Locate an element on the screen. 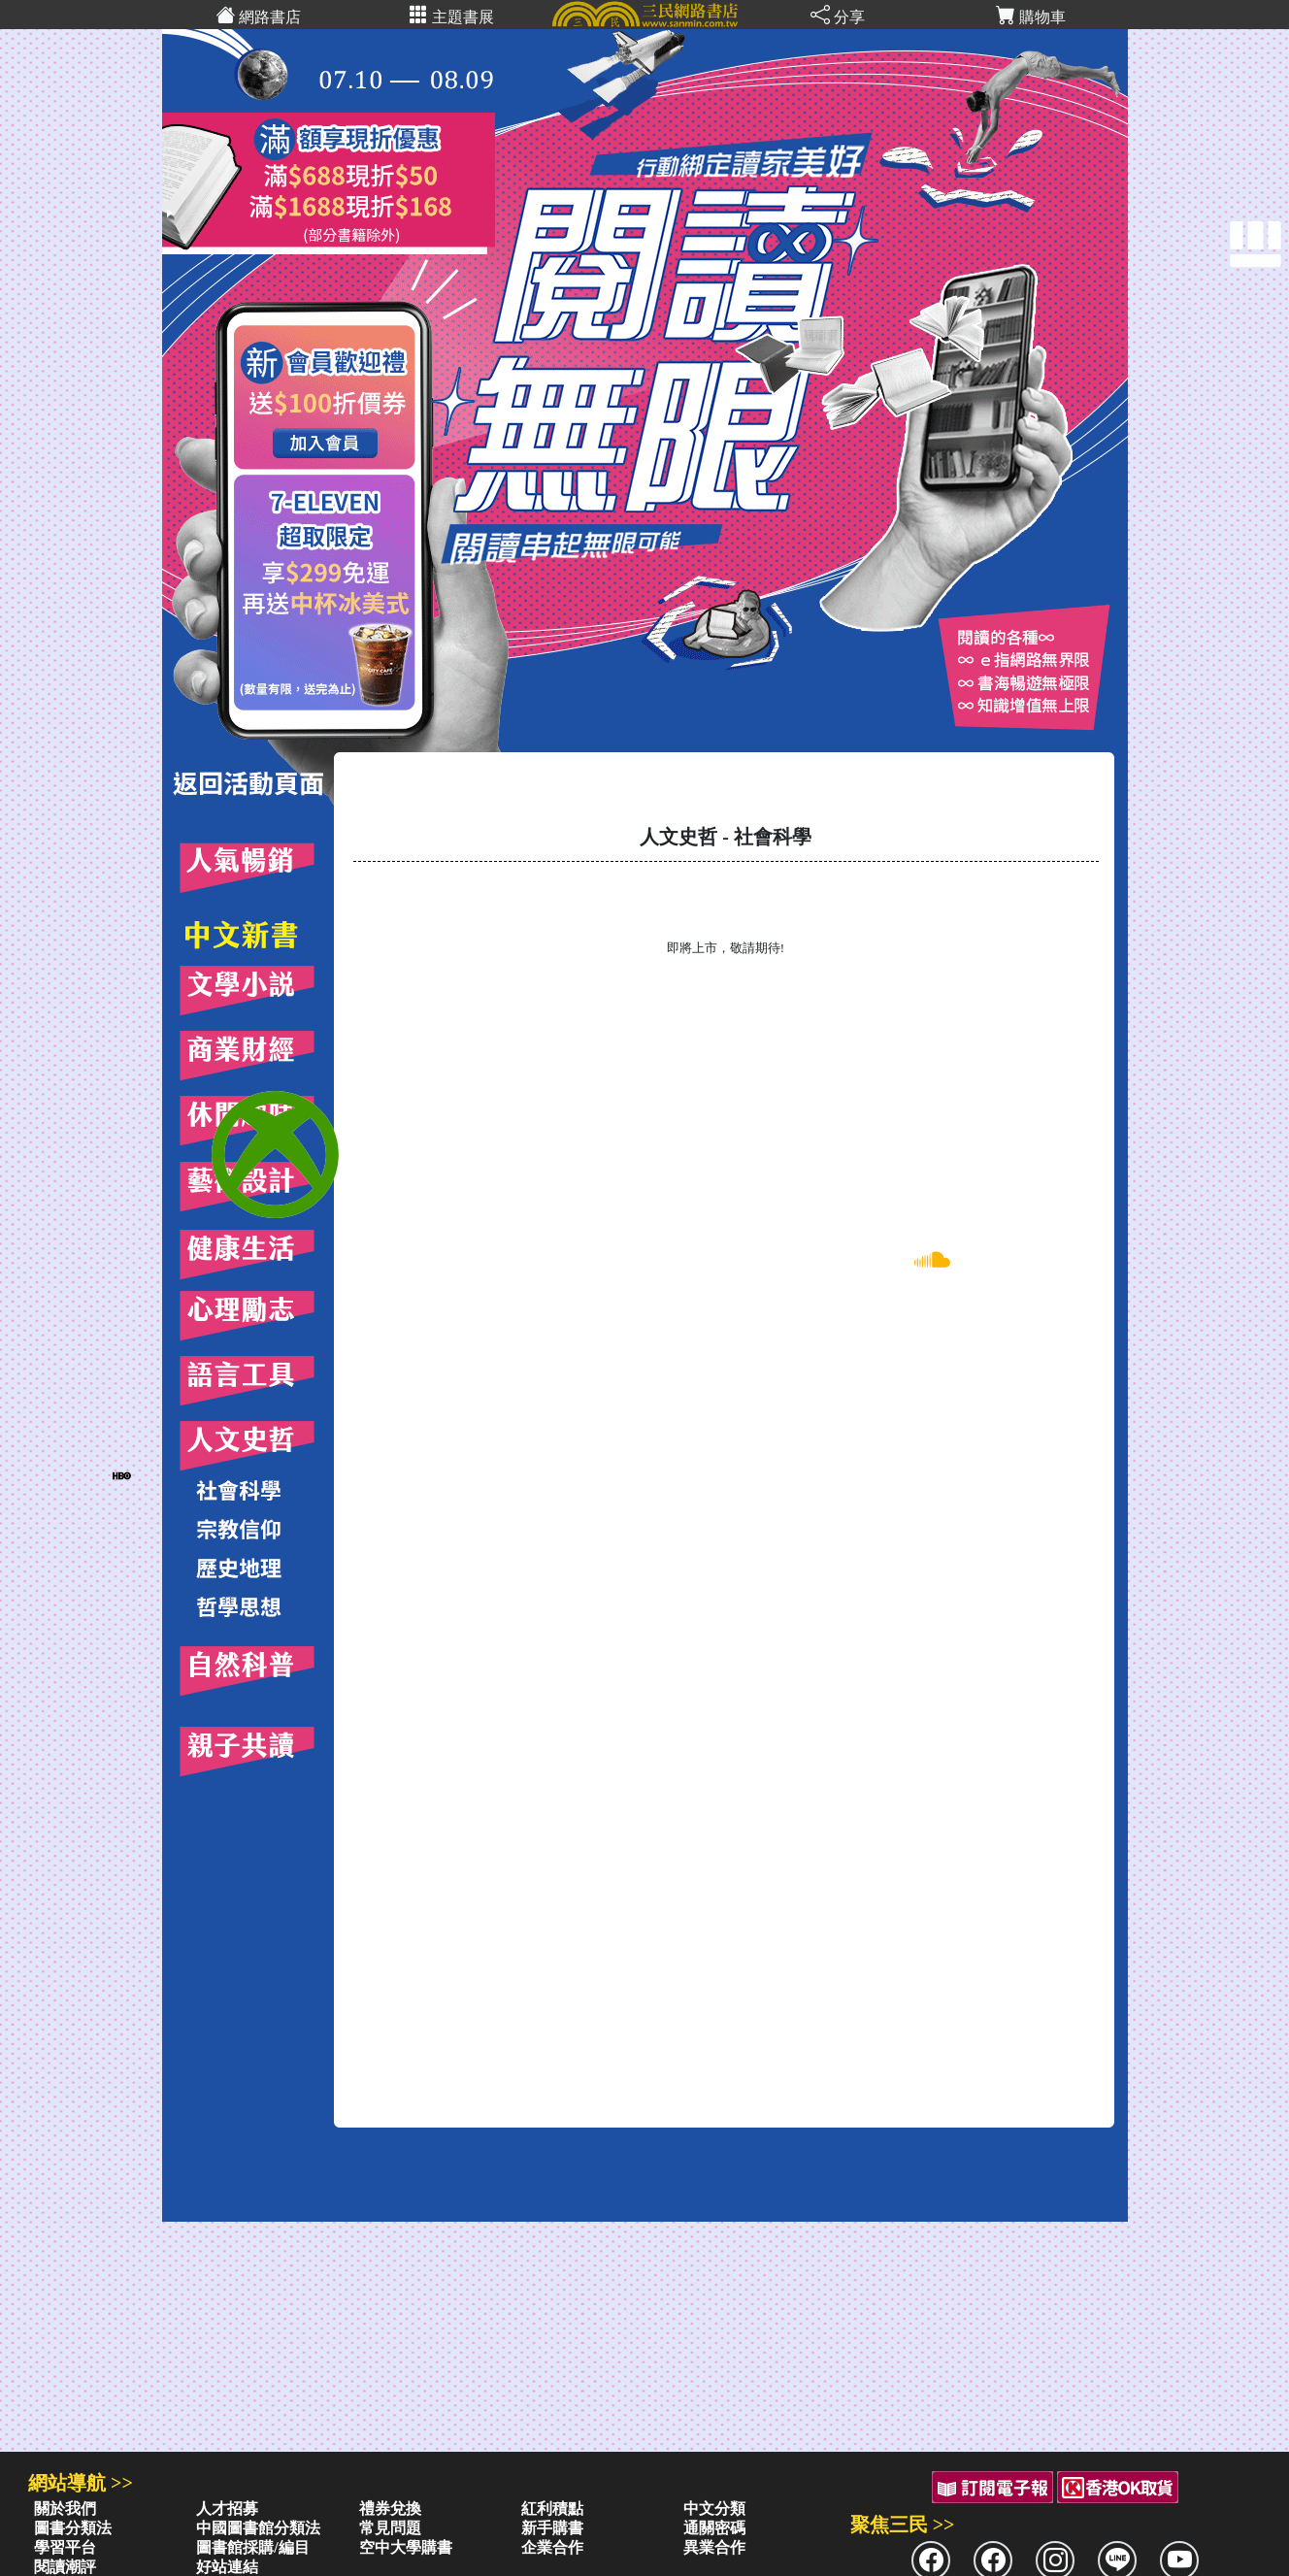 The width and height of the screenshot is (1289, 2576). switch to table or grid view is located at coordinates (1255, 244).